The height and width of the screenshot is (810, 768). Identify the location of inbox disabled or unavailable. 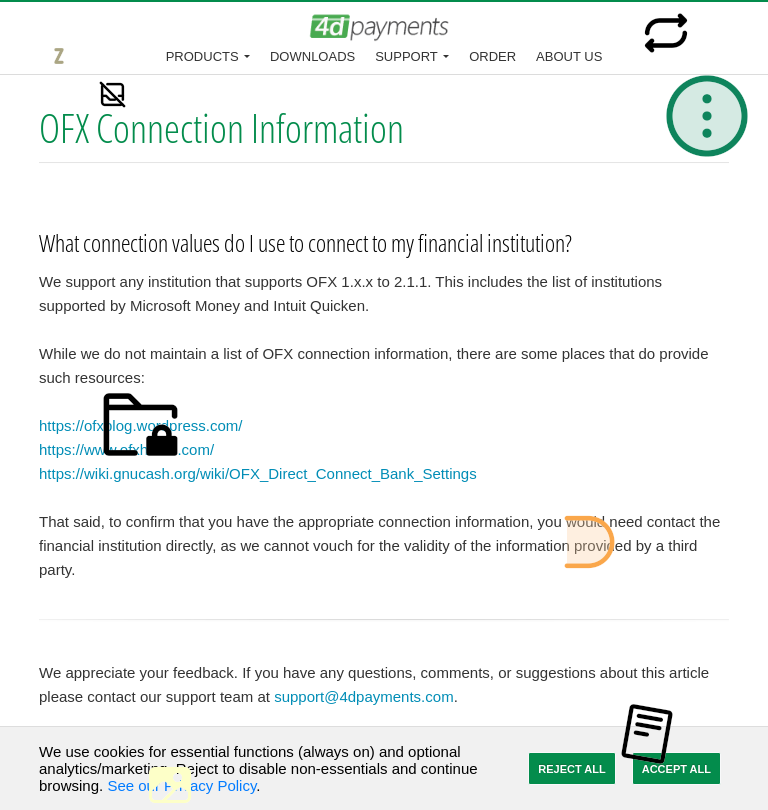
(112, 94).